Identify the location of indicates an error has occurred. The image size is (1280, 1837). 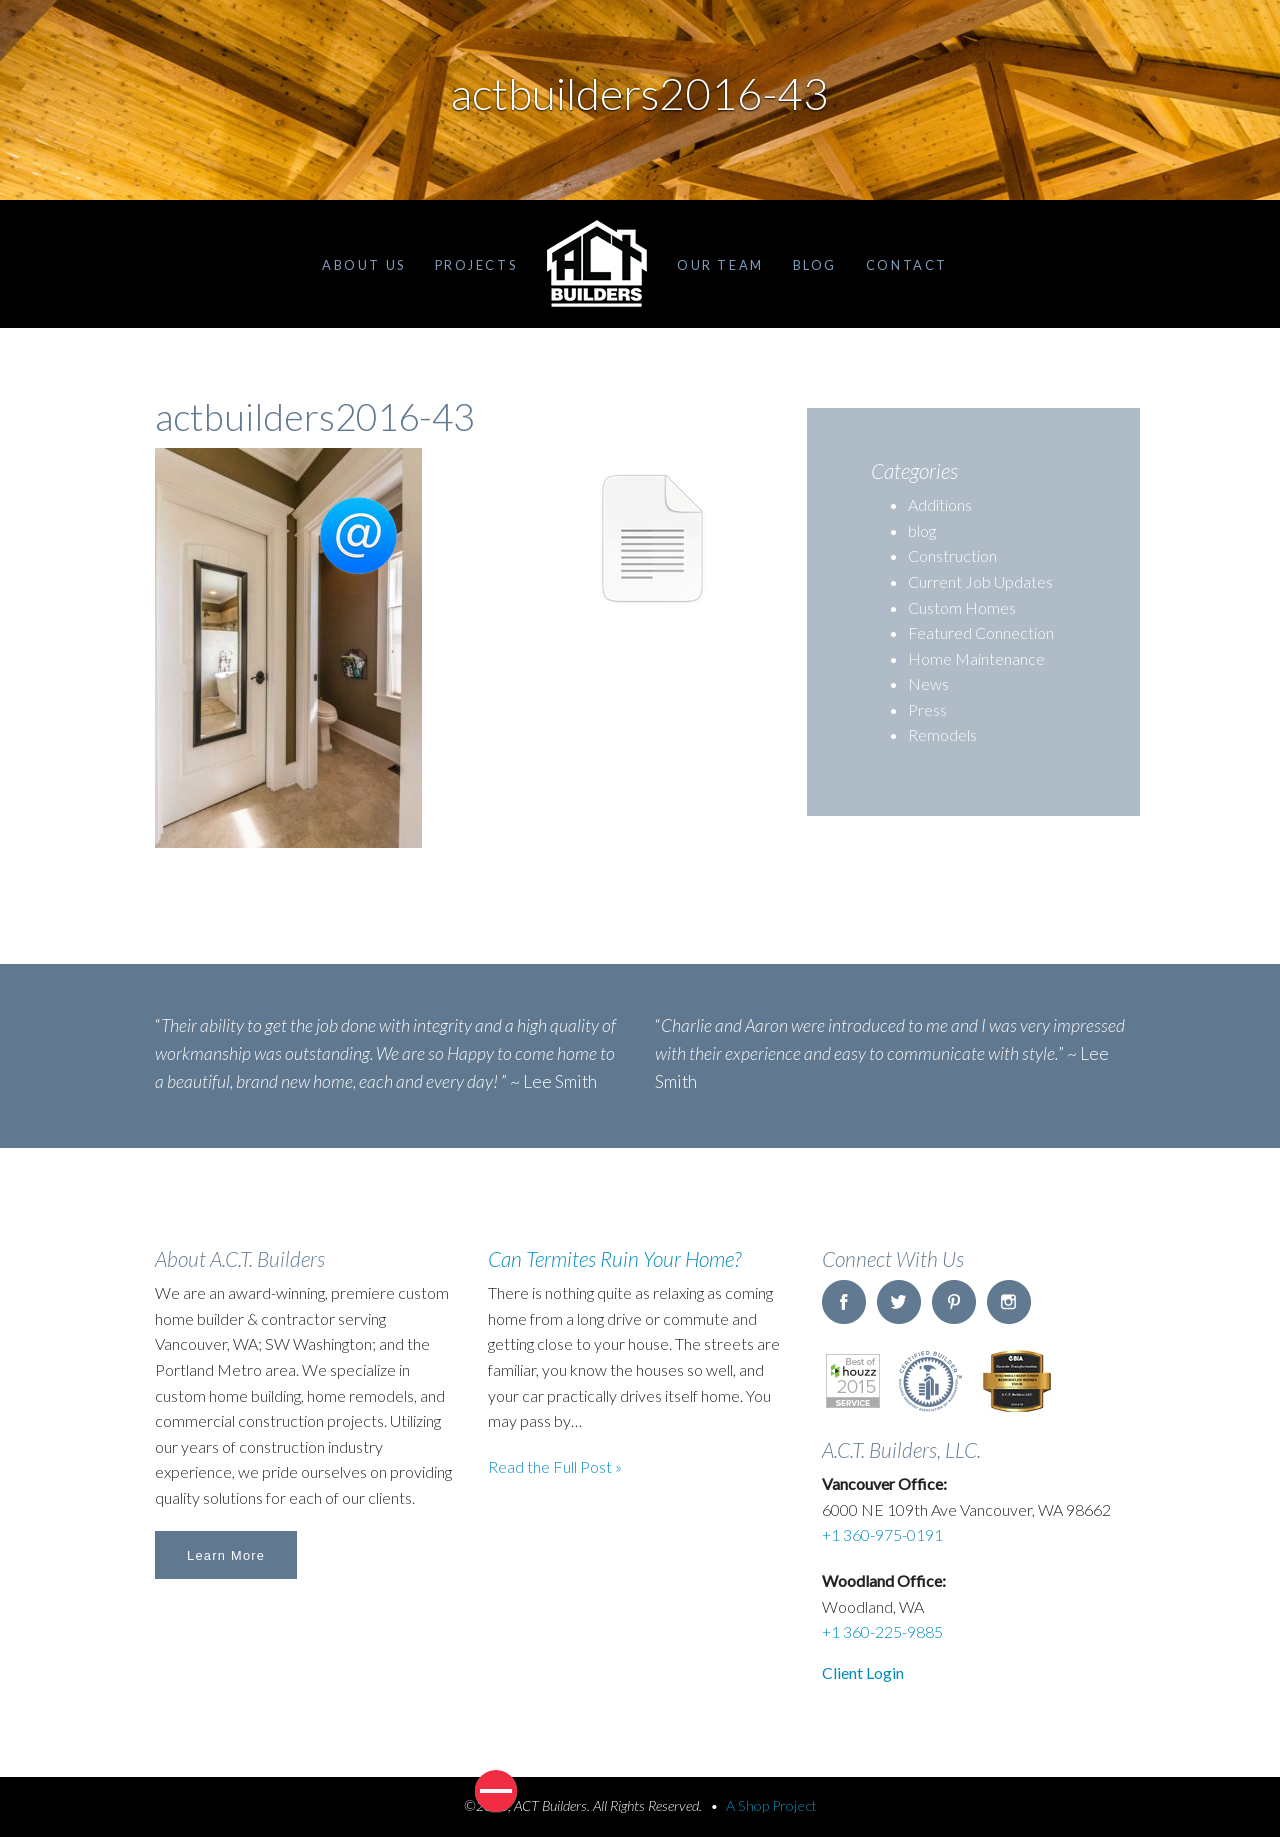
(496, 1791).